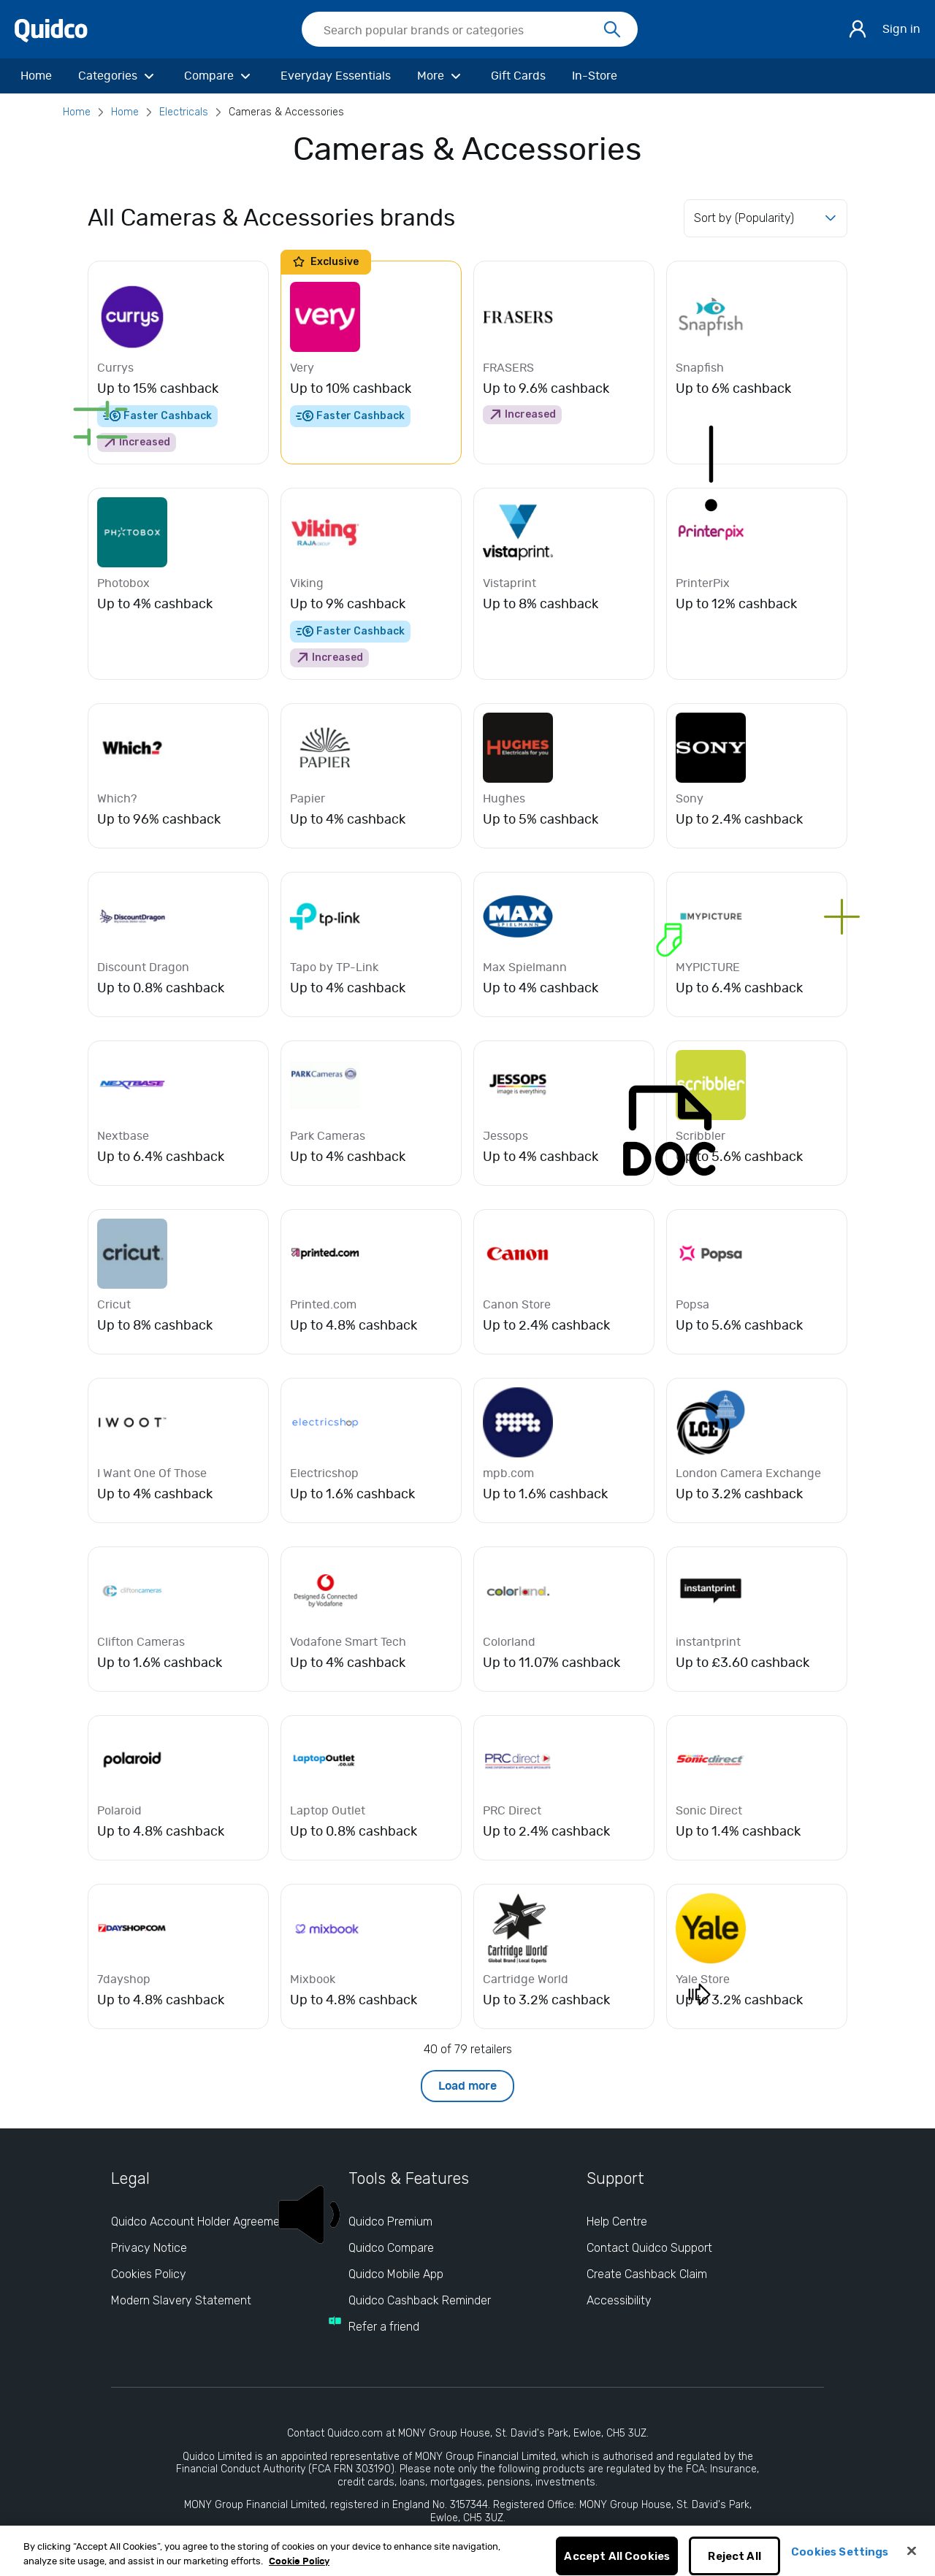 This screenshot has width=935, height=2576. I want to click on skip forward or advance to next item, so click(698, 1994).